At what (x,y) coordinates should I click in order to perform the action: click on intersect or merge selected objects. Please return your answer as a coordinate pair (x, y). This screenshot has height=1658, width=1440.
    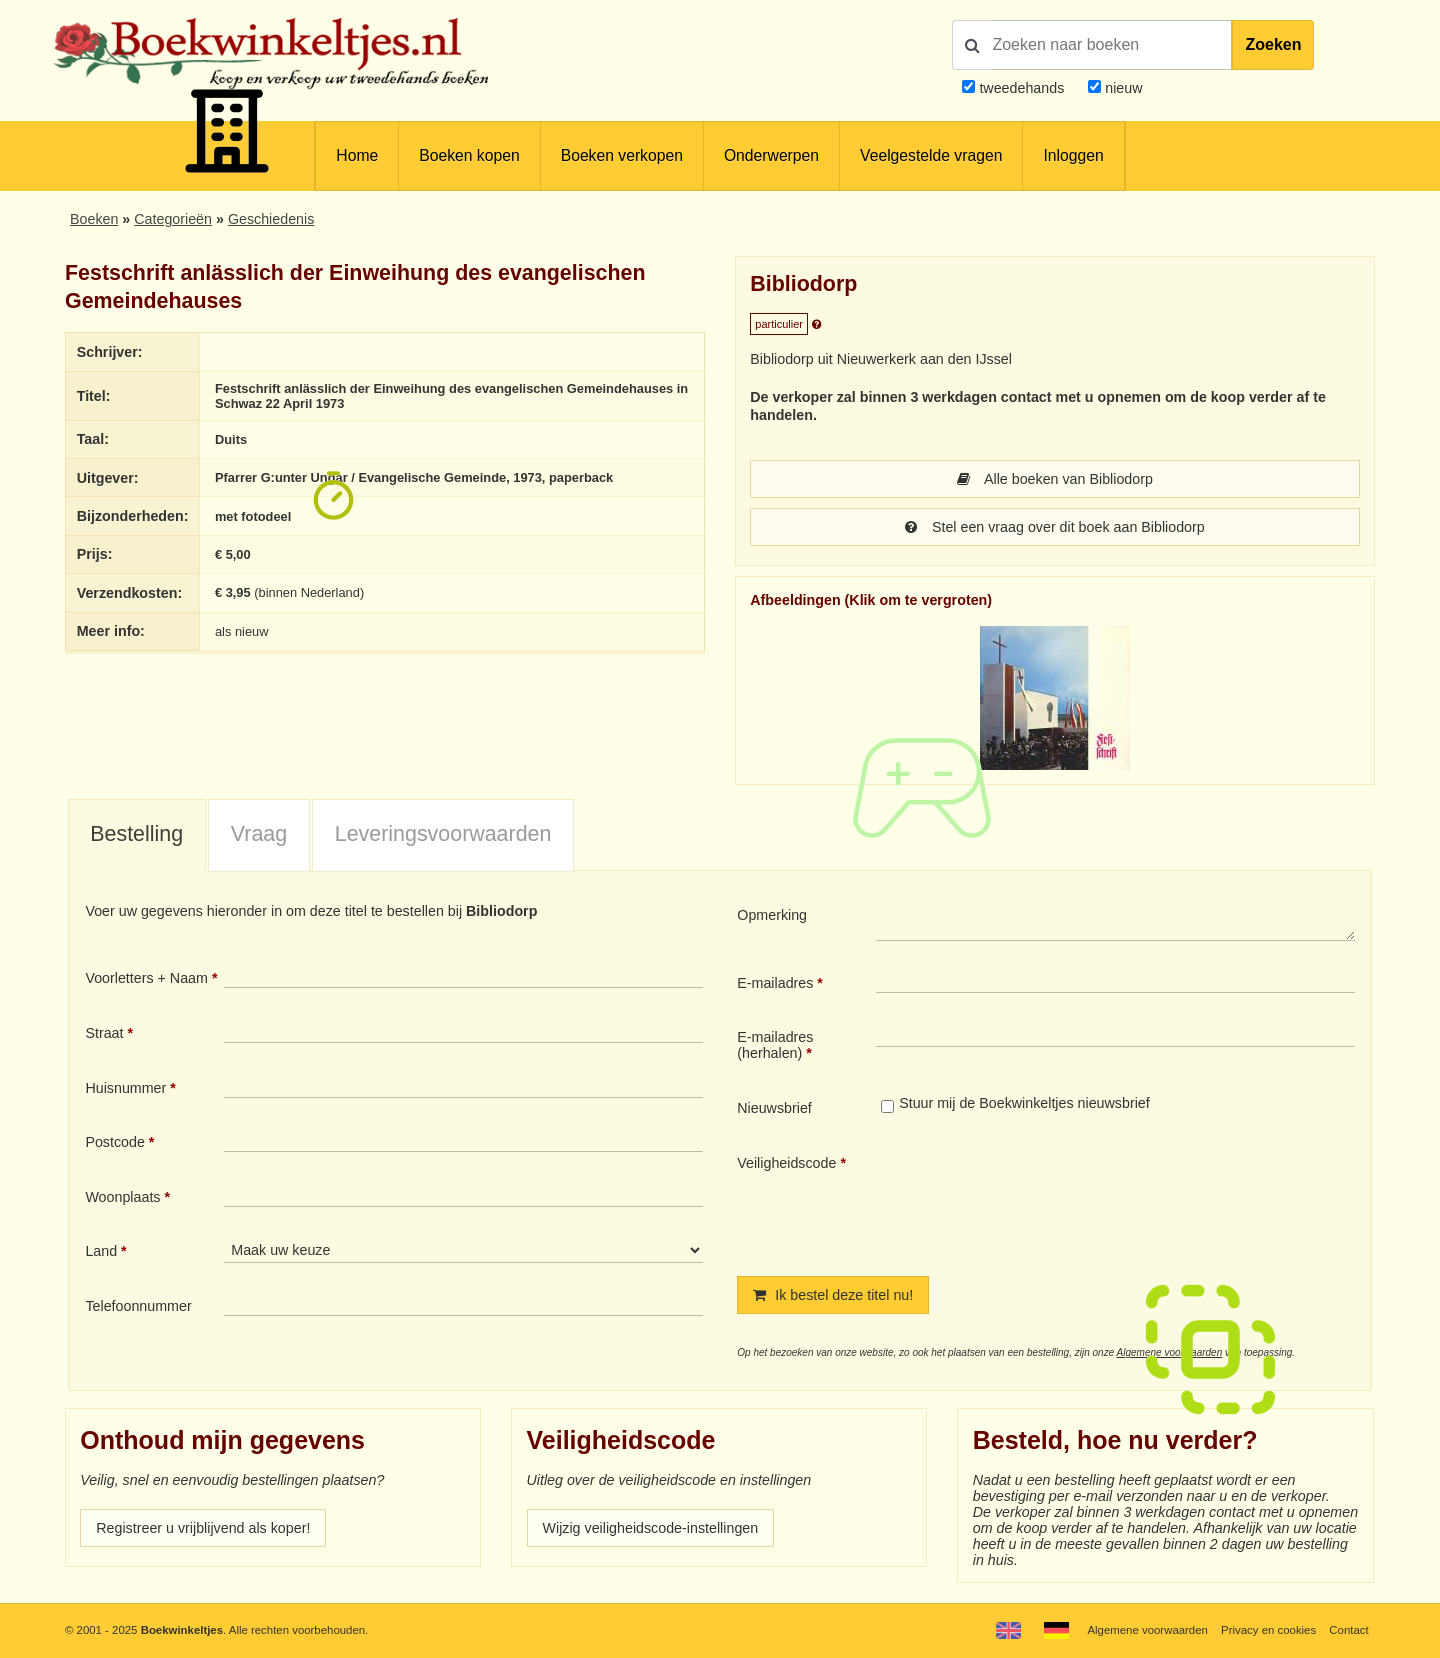
    Looking at the image, I should click on (1210, 1349).